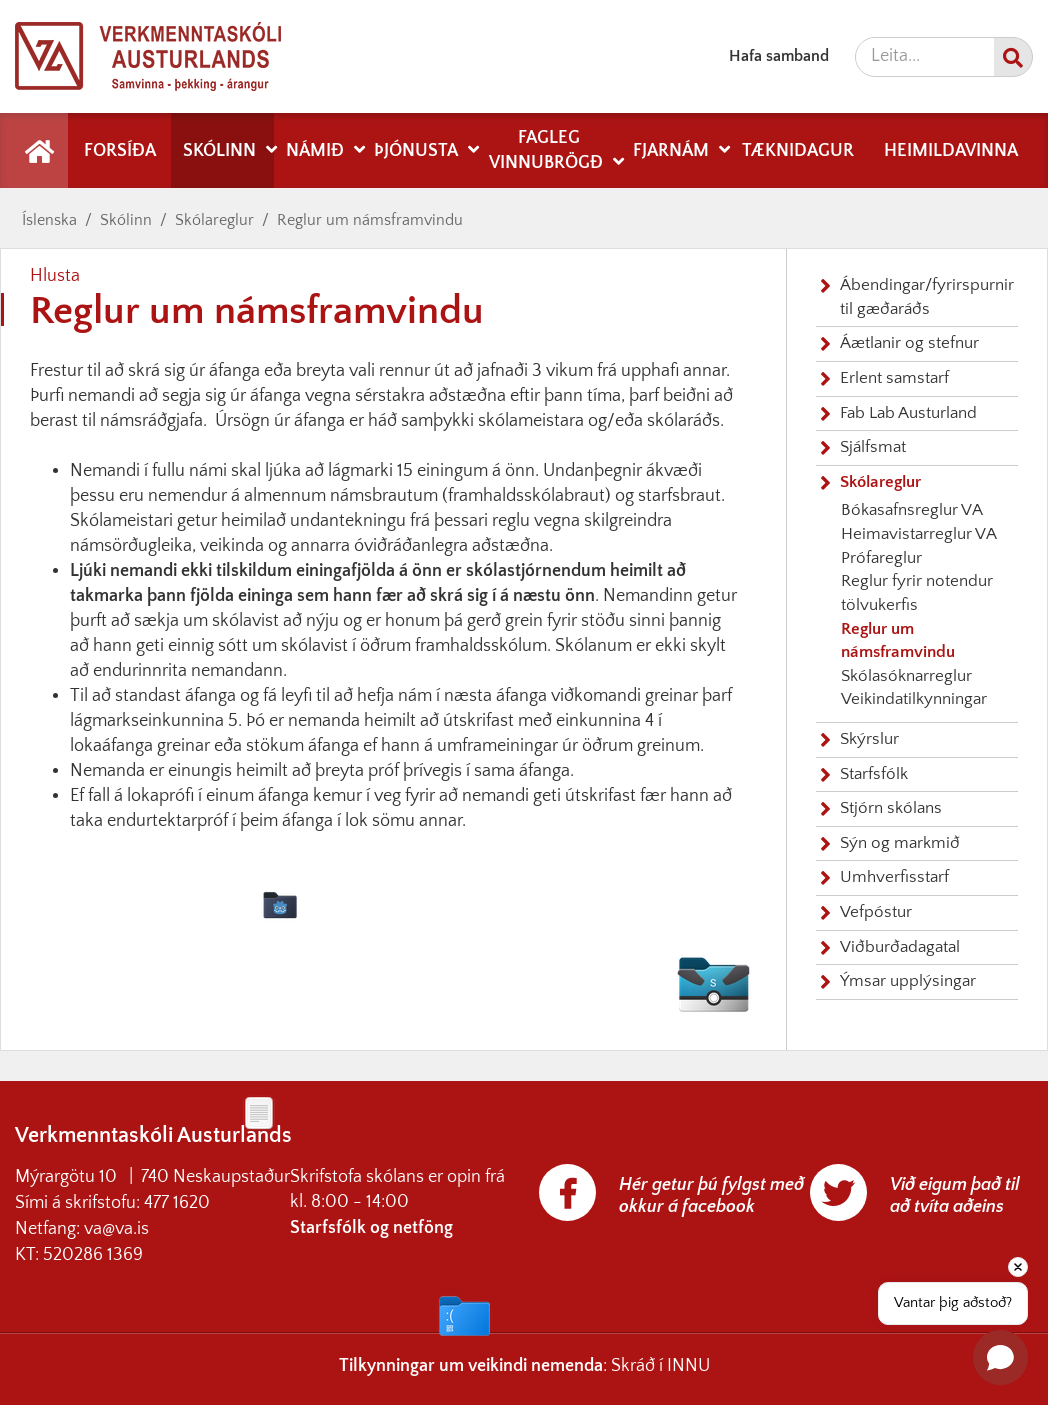 The width and height of the screenshot is (1048, 1405). What do you see at coordinates (464, 1317) in the screenshot?
I see `folder containing system crash logs or error reports` at bounding box center [464, 1317].